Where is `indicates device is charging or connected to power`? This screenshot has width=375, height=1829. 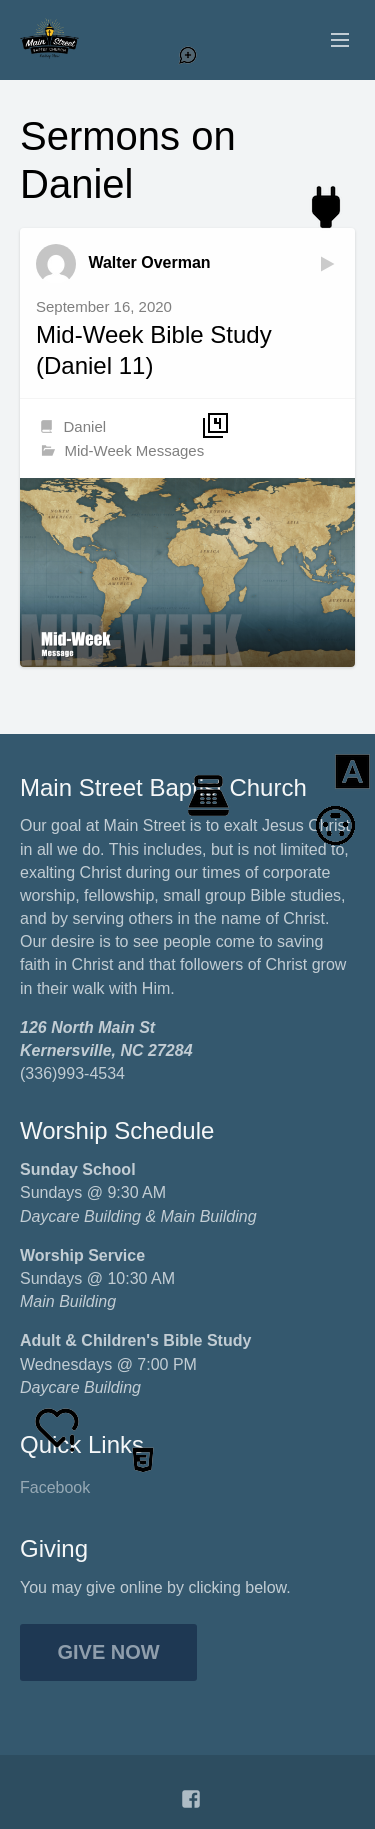 indicates device is charging or connected to power is located at coordinates (326, 207).